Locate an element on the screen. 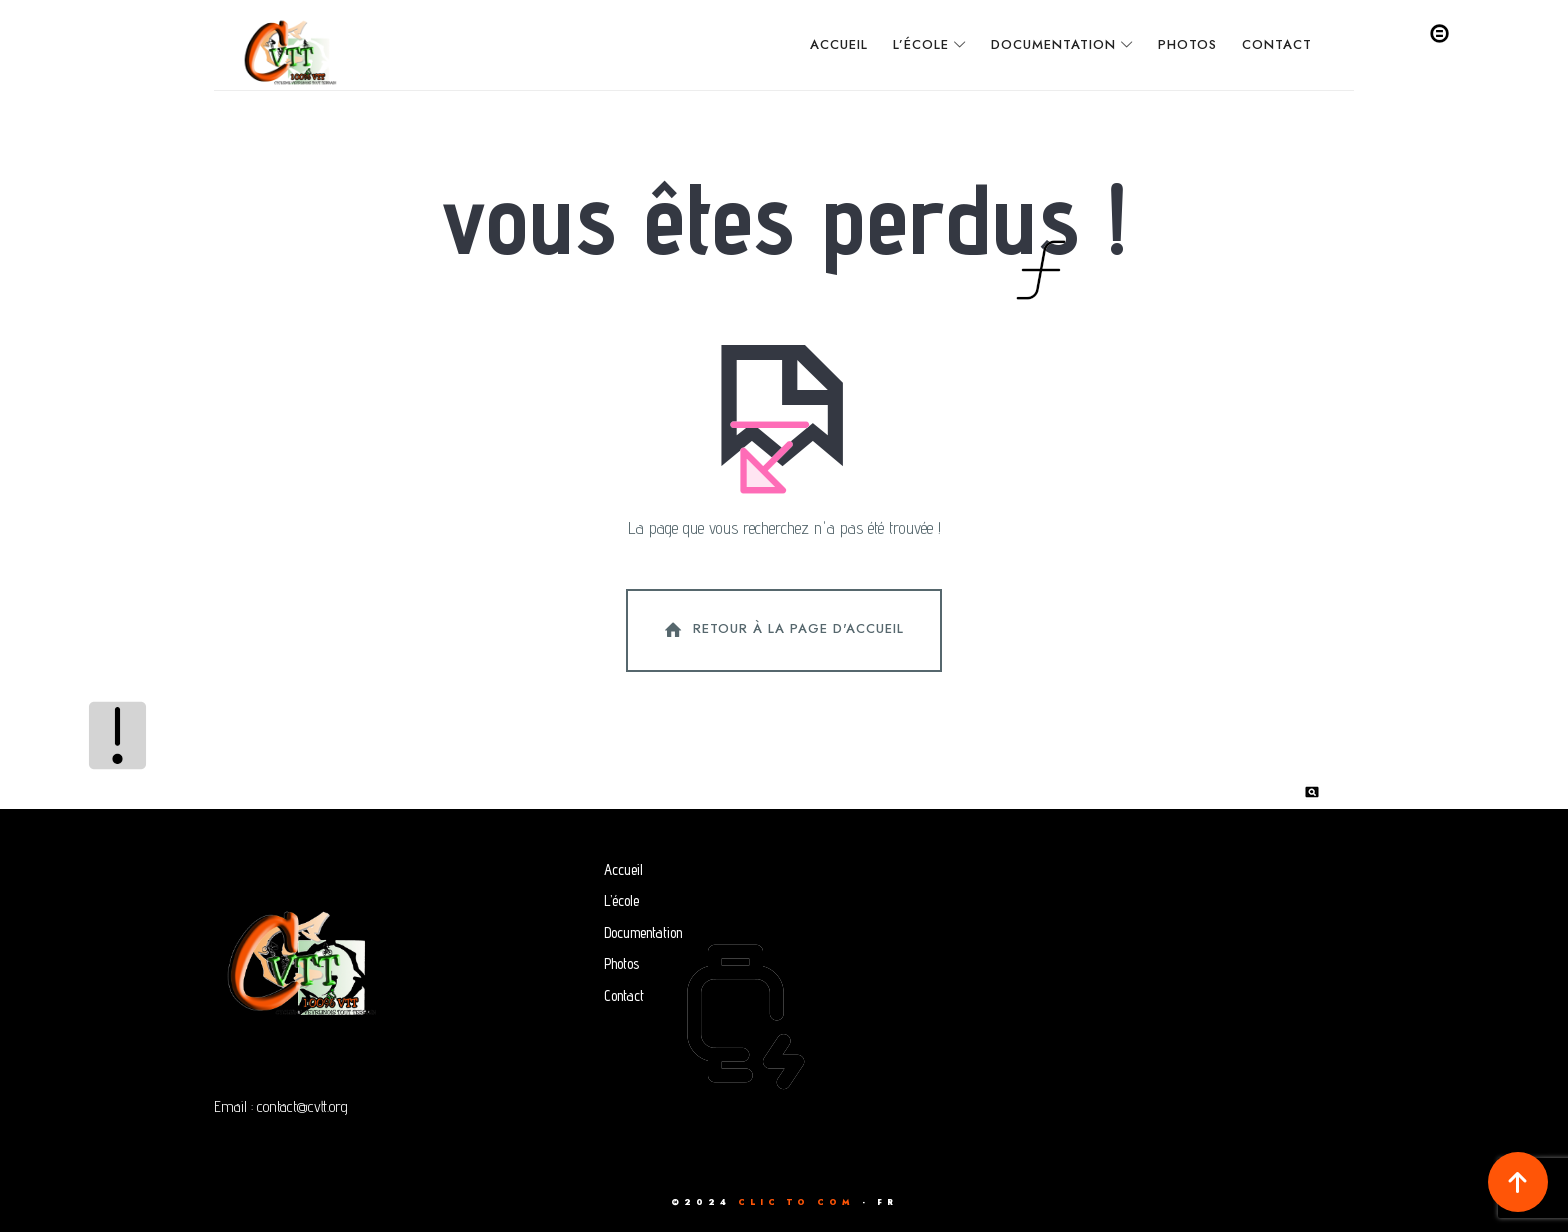 This screenshot has height=1232, width=1568. search within the current page or document is located at coordinates (1312, 792).